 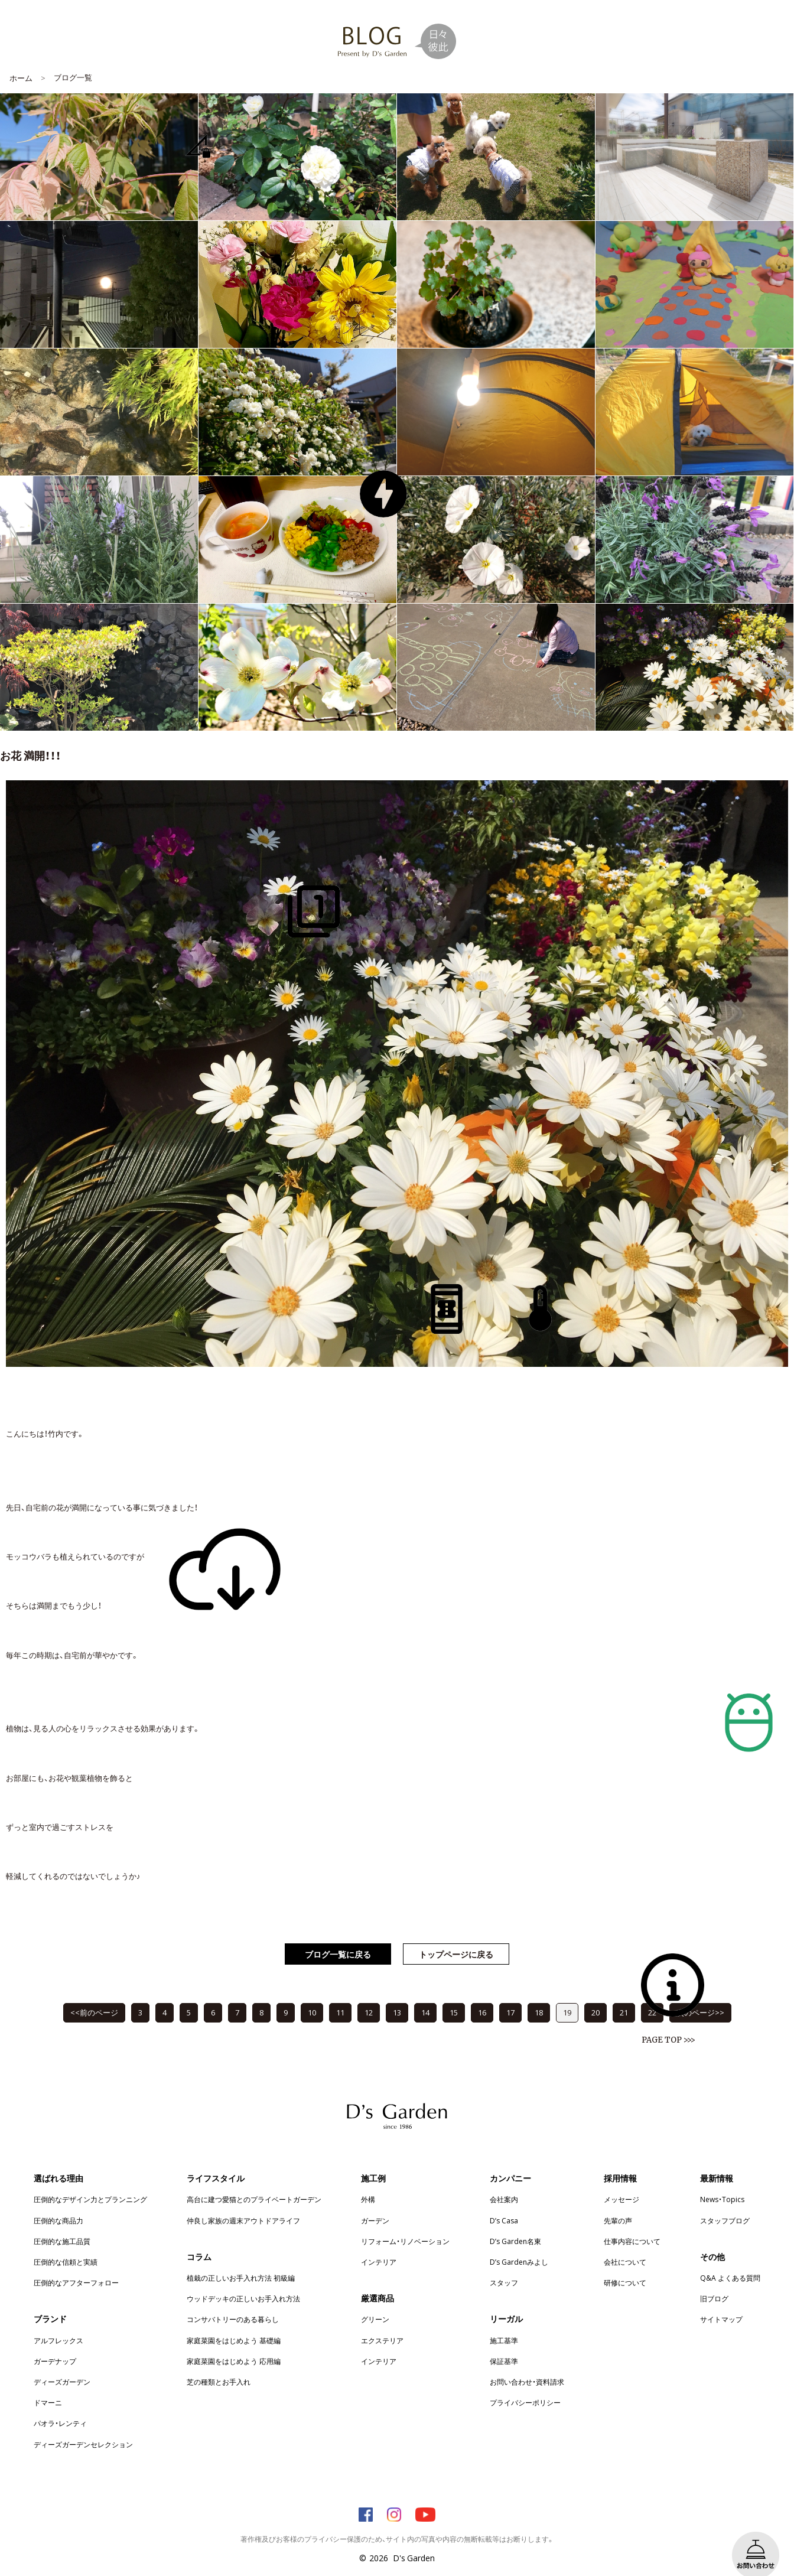 I want to click on view more information or details, so click(x=672, y=1985).